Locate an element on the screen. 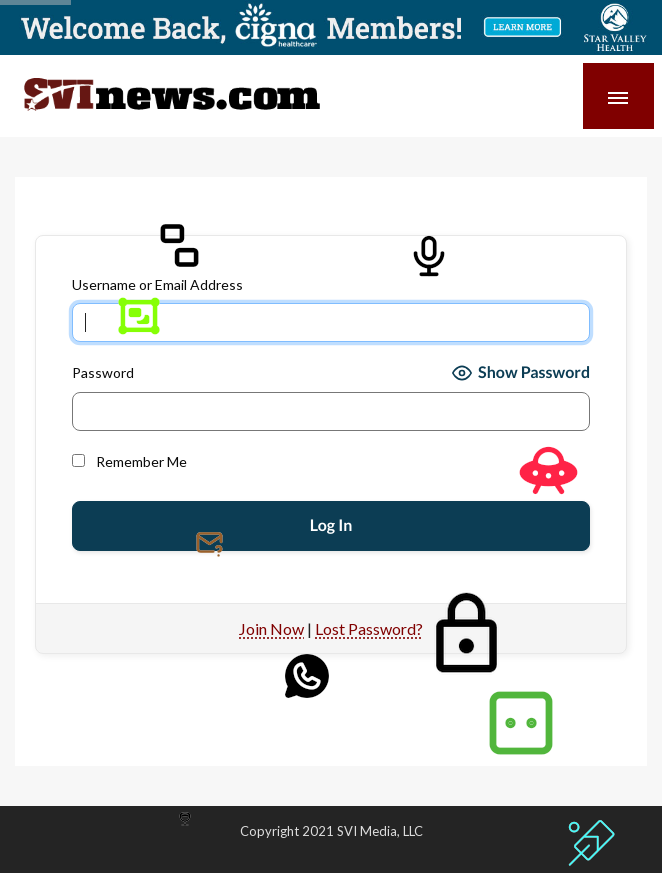 The height and width of the screenshot is (873, 662). view cocktail or drink menu is located at coordinates (185, 819).